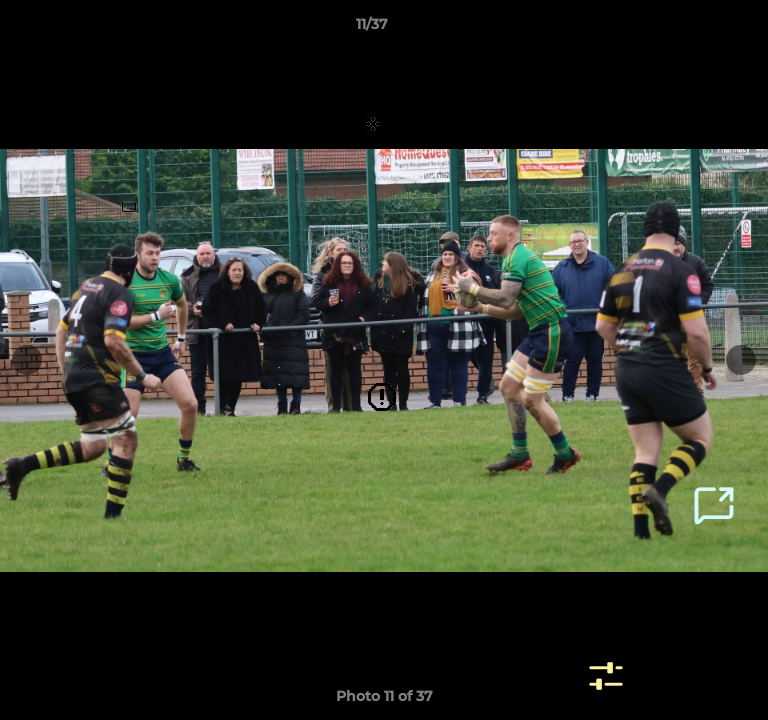  What do you see at coordinates (382, 397) in the screenshot?
I see `indicates an email error or delivery failure` at bounding box center [382, 397].